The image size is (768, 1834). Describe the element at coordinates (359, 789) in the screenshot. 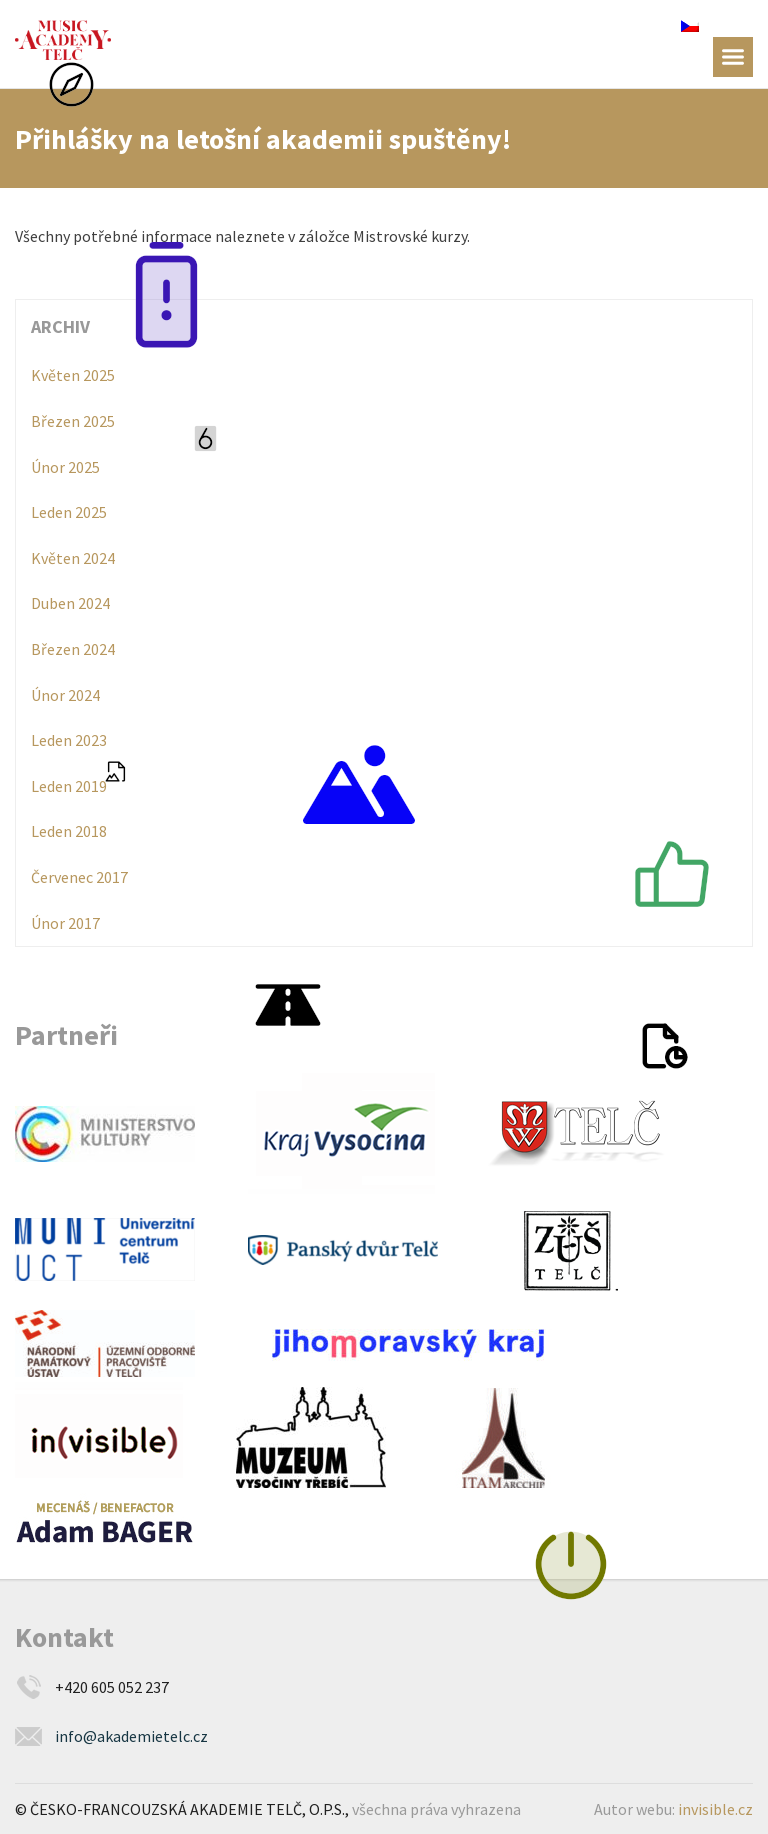

I see `view landscape or nature photos` at that location.